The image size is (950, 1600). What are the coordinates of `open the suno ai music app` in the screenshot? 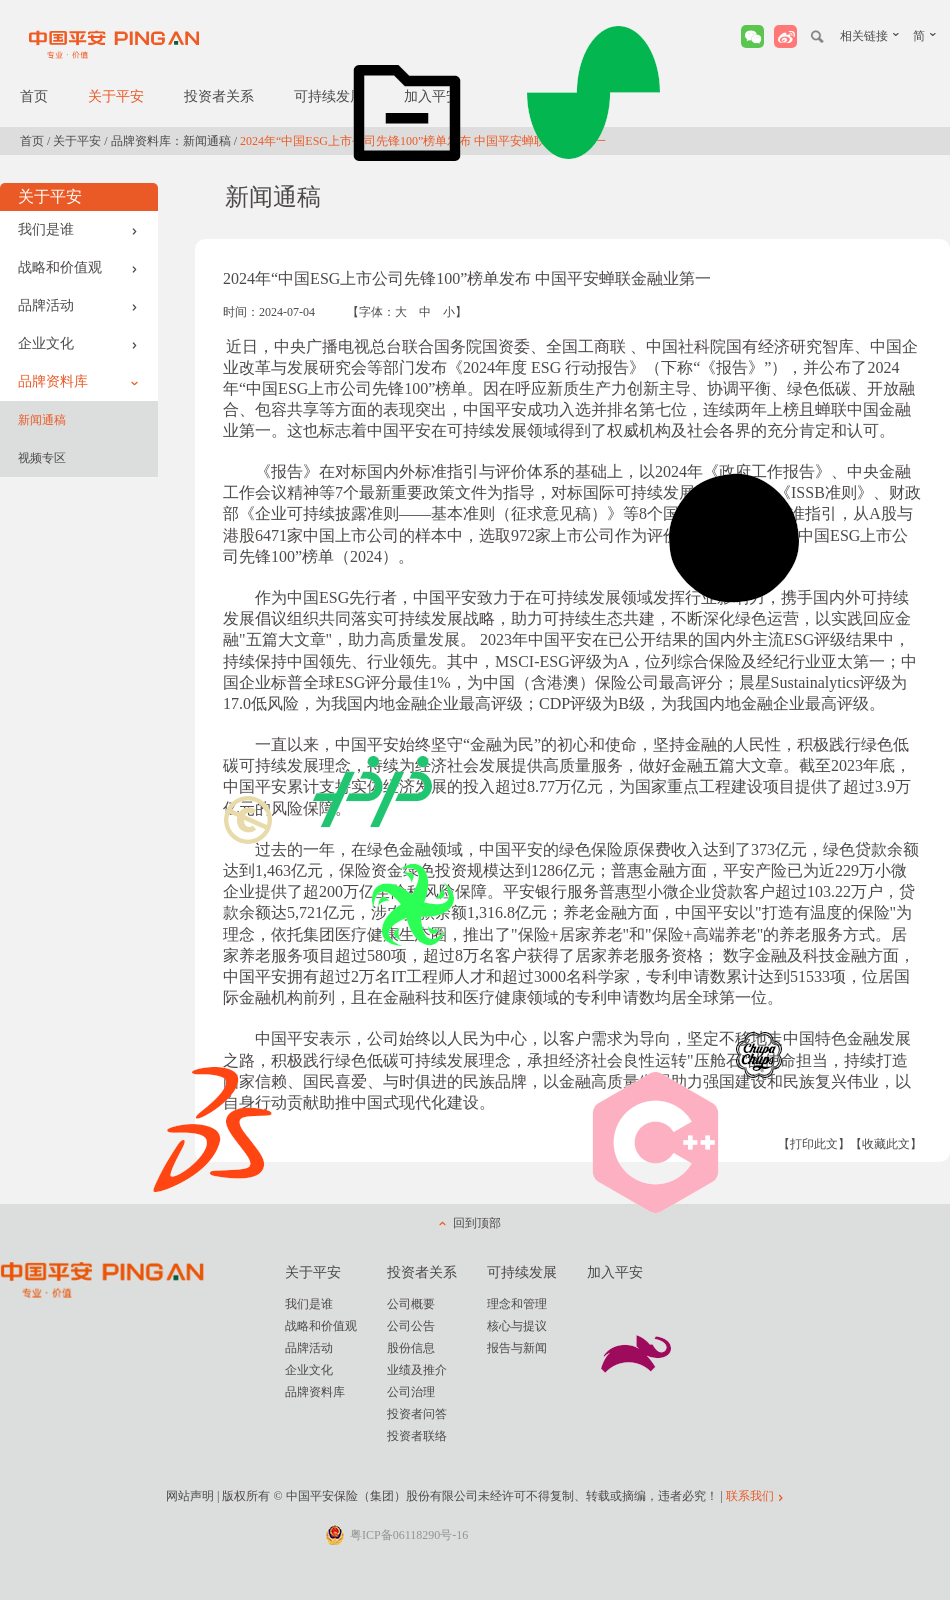 It's located at (593, 92).